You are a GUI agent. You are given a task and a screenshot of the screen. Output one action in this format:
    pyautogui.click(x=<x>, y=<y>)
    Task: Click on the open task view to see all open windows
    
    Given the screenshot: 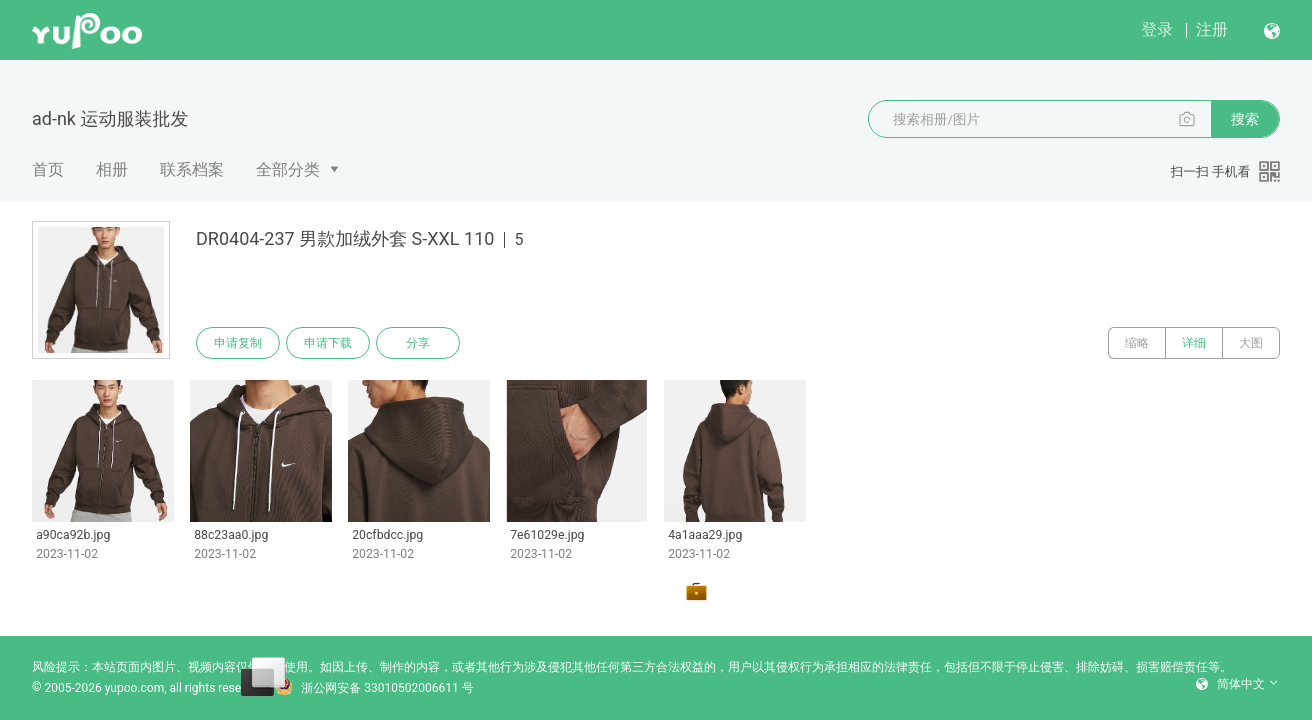 What is the action you would take?
    pyautogui.click(x=263, y=678)
    